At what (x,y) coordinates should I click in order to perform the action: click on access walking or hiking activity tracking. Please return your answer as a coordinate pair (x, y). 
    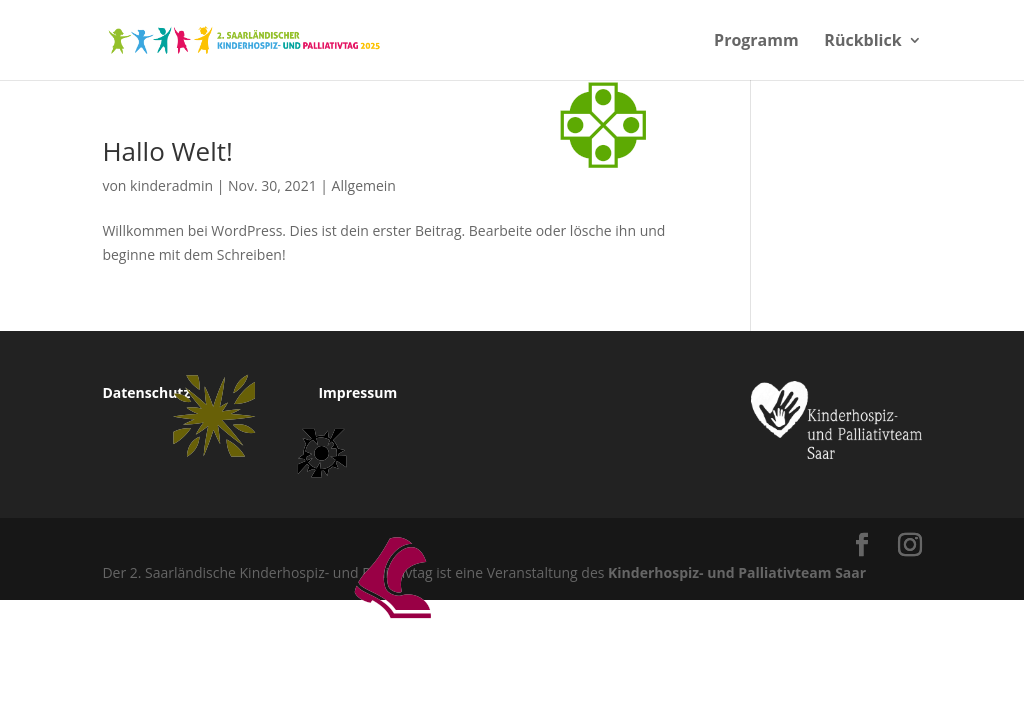
    Looking at the image, I should click on (394, 579).